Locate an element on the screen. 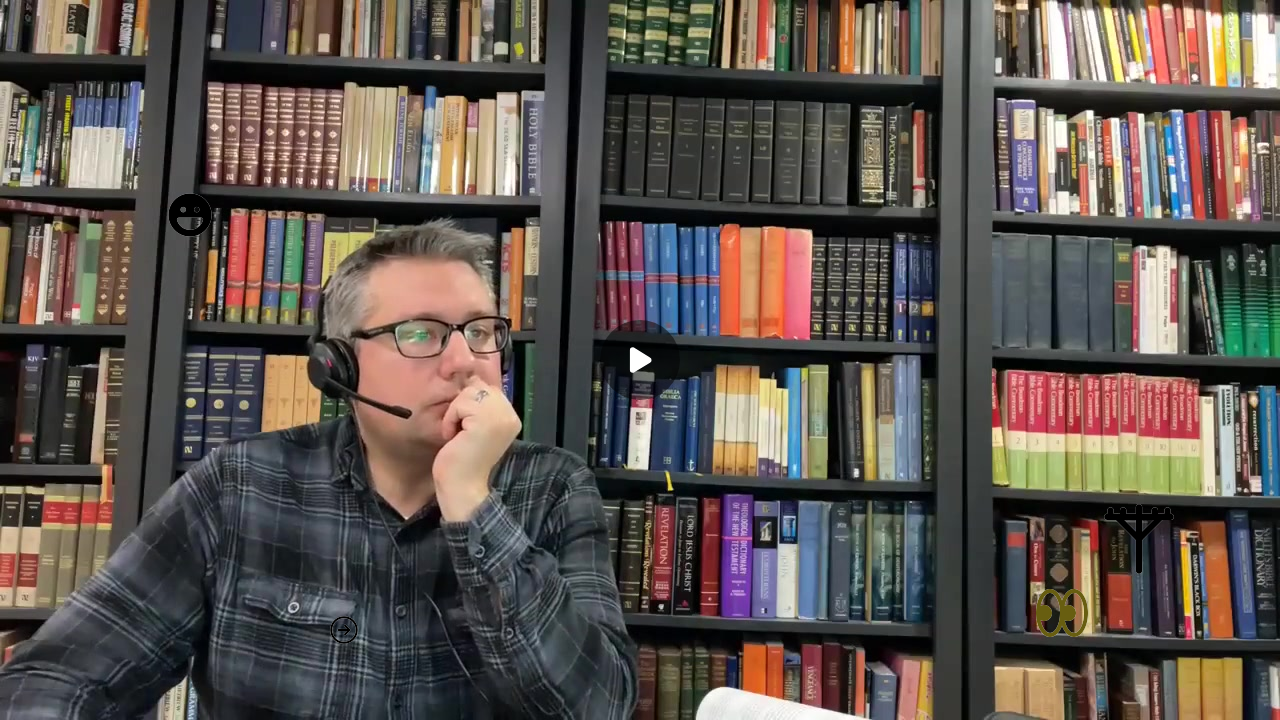  proceed to the next step is located at coordinates (344, 630).